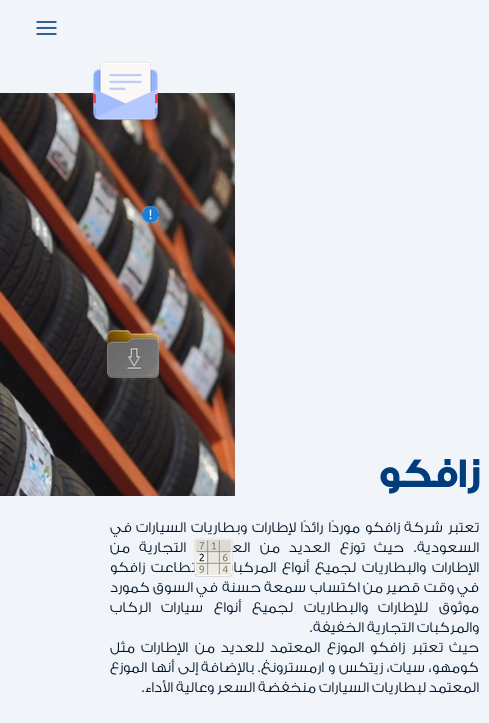  What do you see at coordinates (133, 354) in the screenshot?
I see `open your downloads folder` at bounding box center [133, 354].